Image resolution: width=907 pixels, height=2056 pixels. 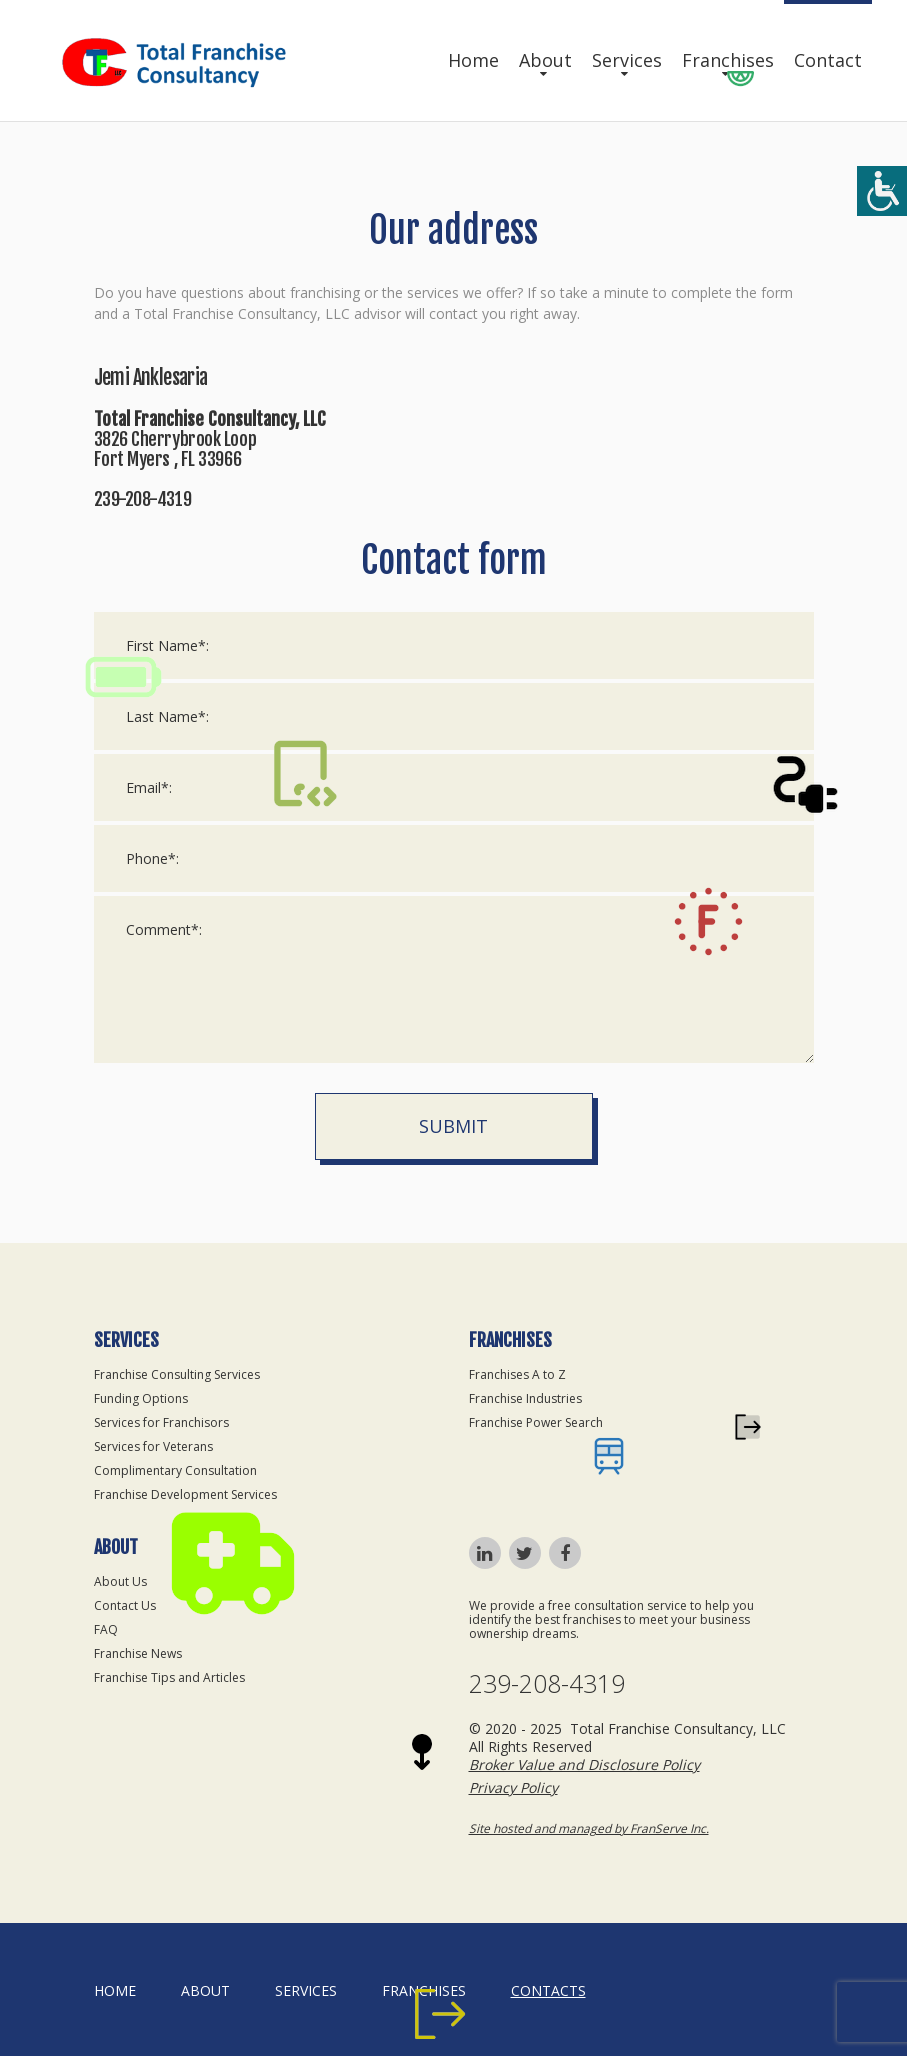 I want to click on sign out of your account, so click(x=438, y=2014).